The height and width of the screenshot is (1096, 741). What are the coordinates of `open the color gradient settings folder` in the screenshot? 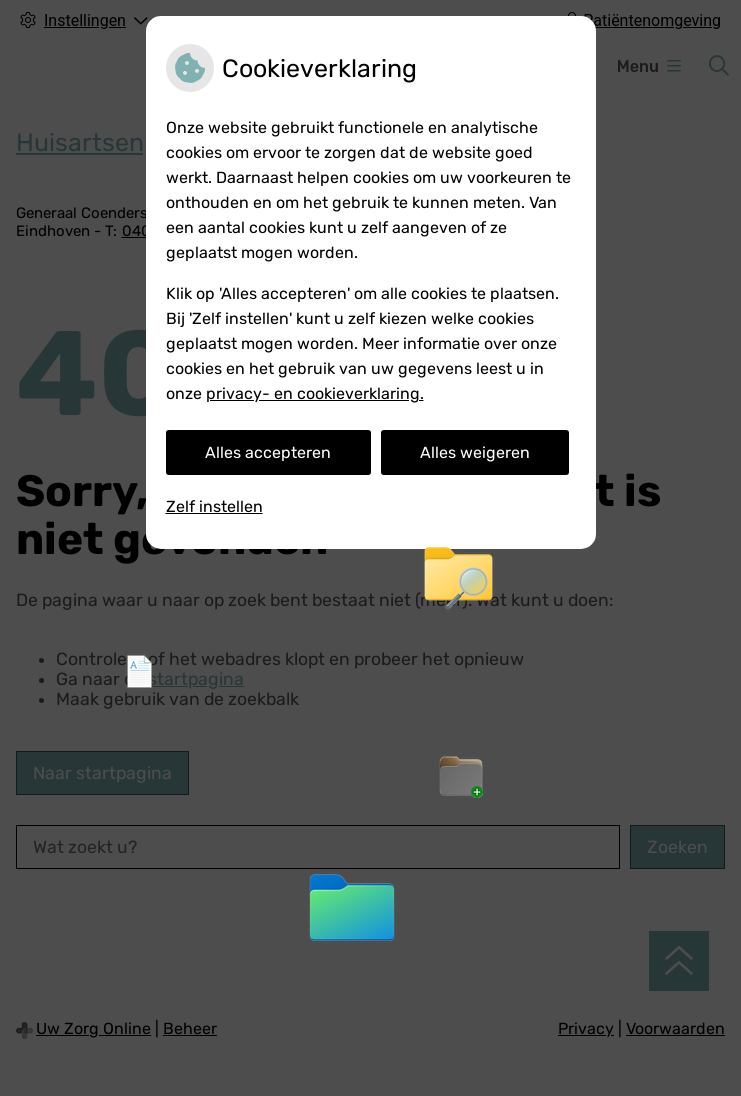 It's located at (352, 910).